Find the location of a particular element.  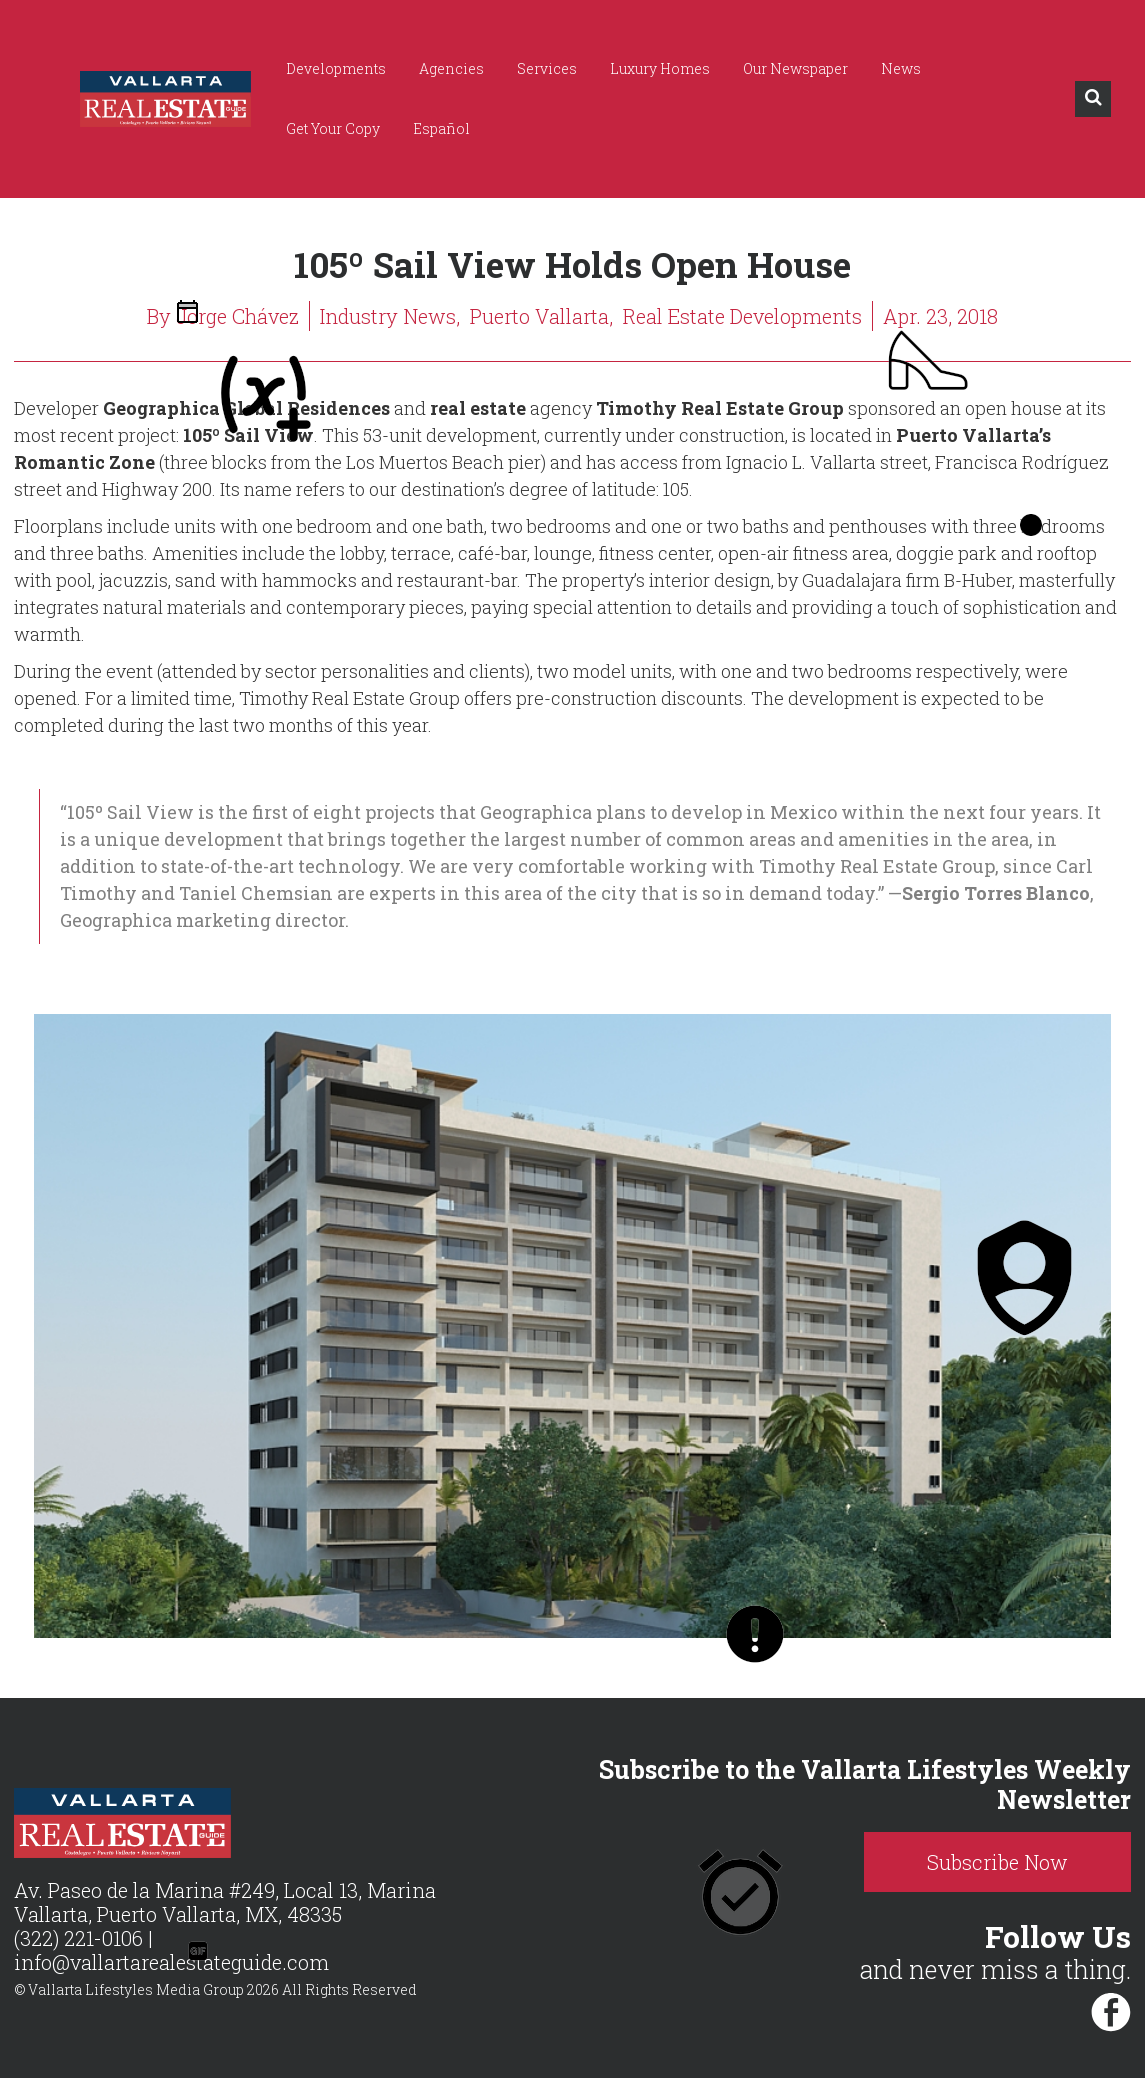

confirm or complete an action is located at coordinates (1031, 525).